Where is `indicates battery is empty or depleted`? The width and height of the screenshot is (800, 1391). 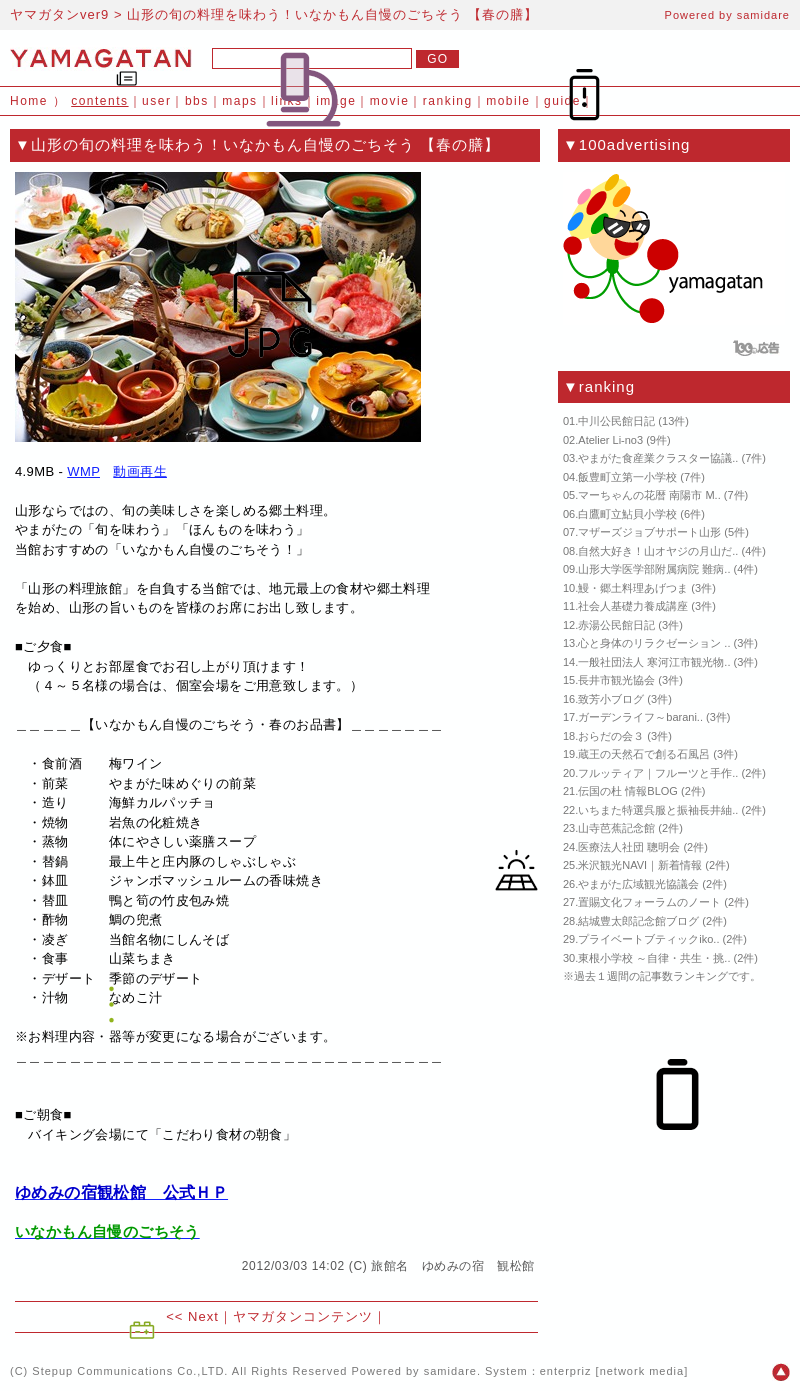 indicates battery is empty or depleted is located at coordinates (677, 1094).